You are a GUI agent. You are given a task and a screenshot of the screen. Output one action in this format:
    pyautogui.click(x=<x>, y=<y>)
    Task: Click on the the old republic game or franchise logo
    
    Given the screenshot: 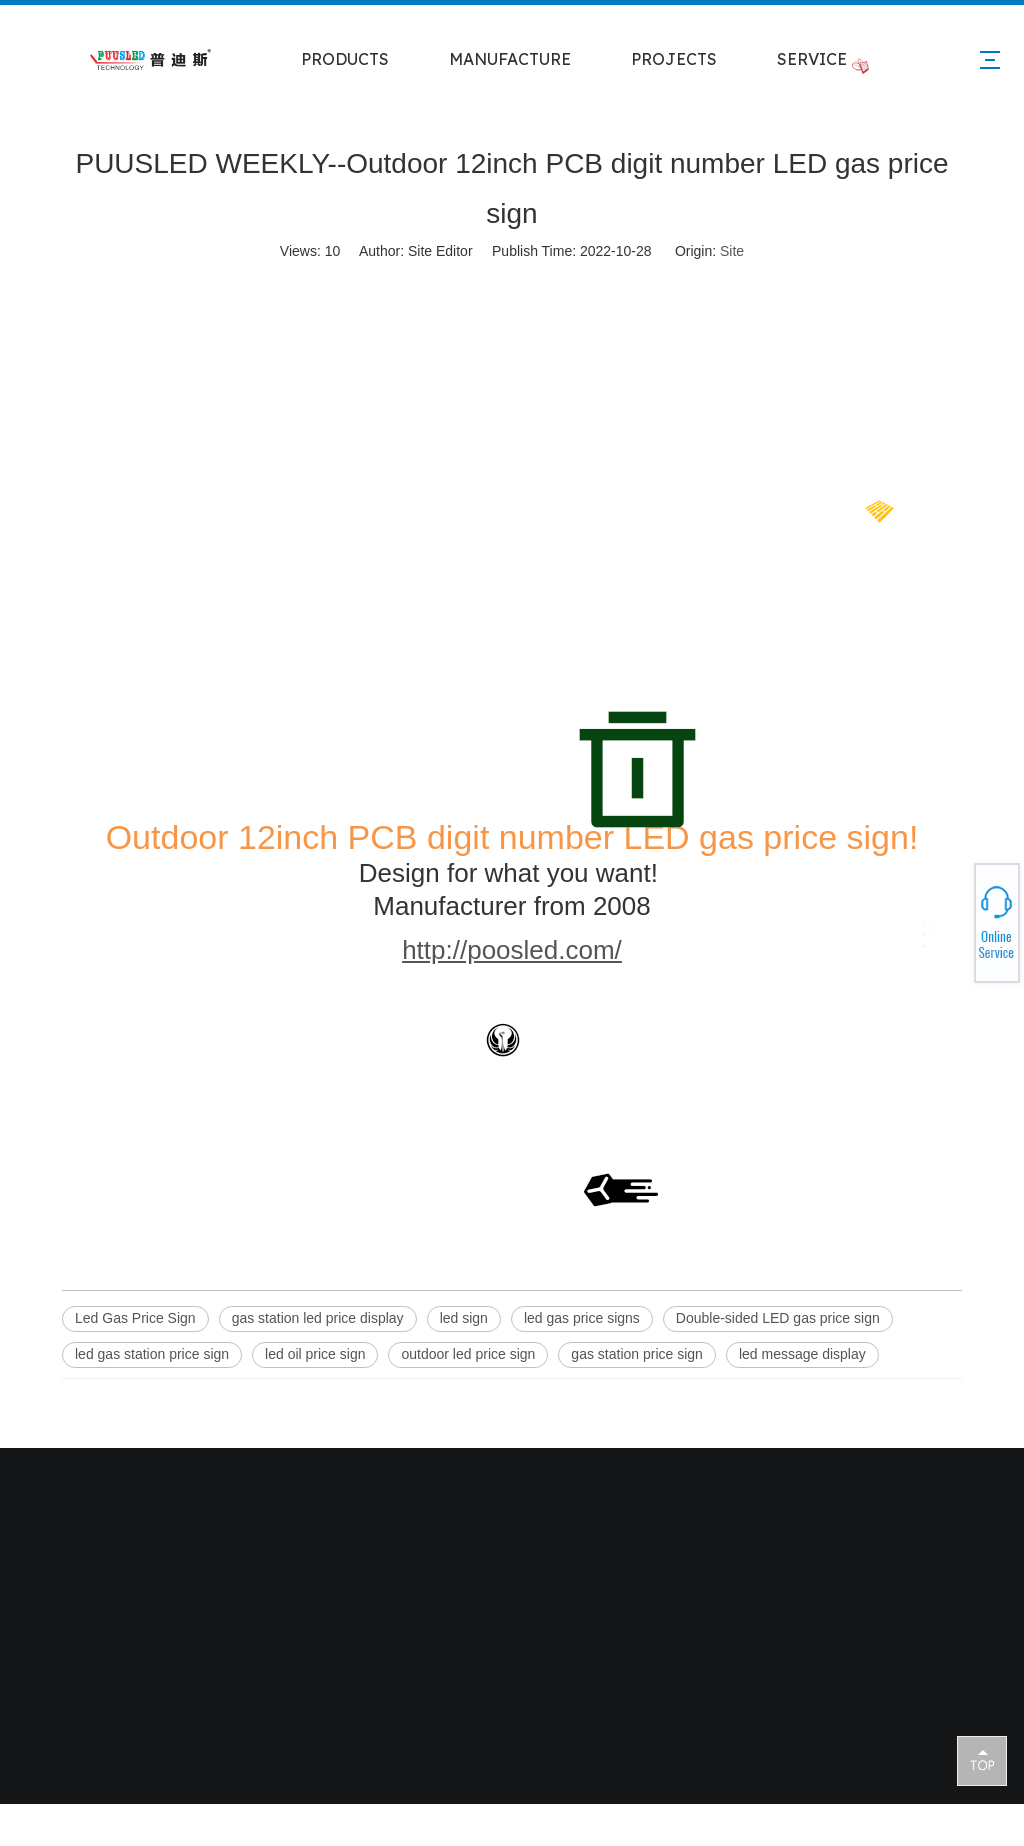 What is the action you would take?
    pyautogui.click(x=503, y=1040)
    